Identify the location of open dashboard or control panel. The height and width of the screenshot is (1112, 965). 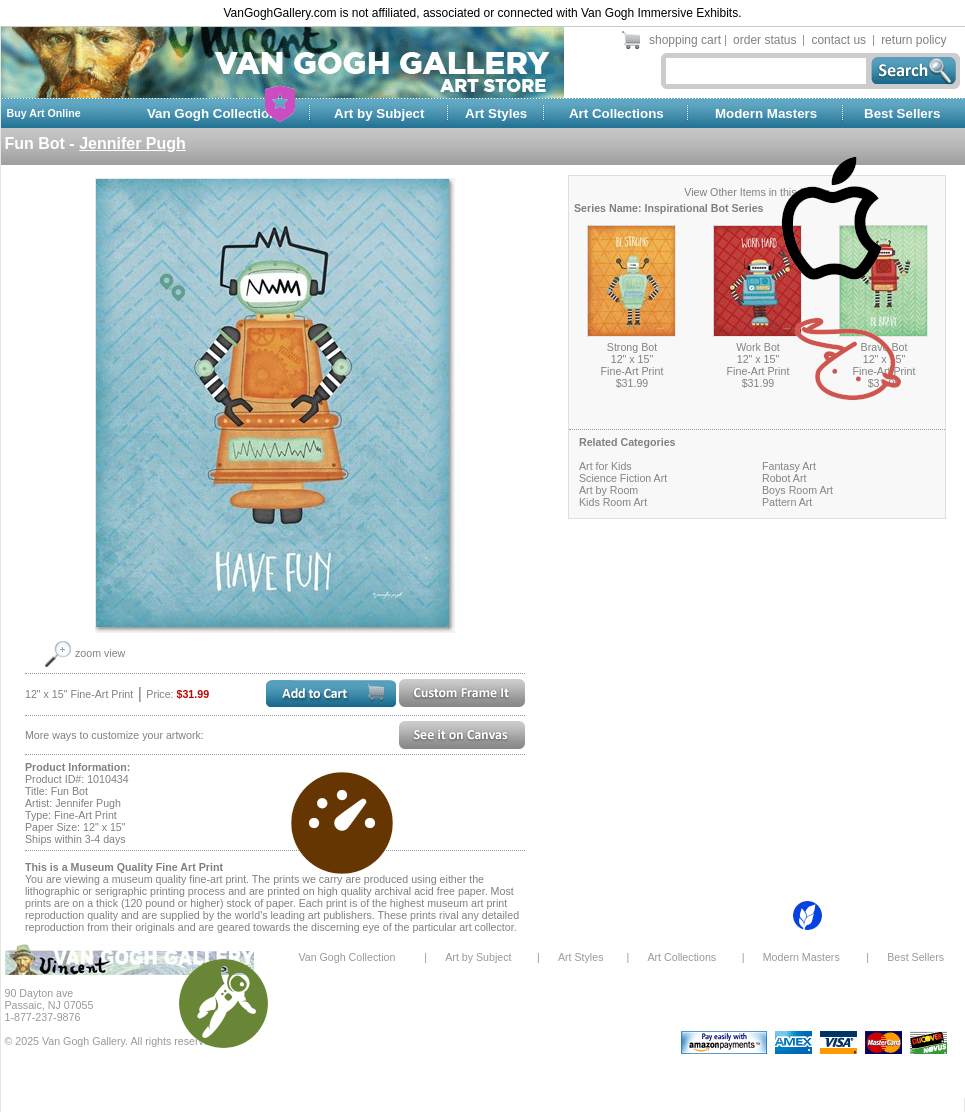
(342, 823).